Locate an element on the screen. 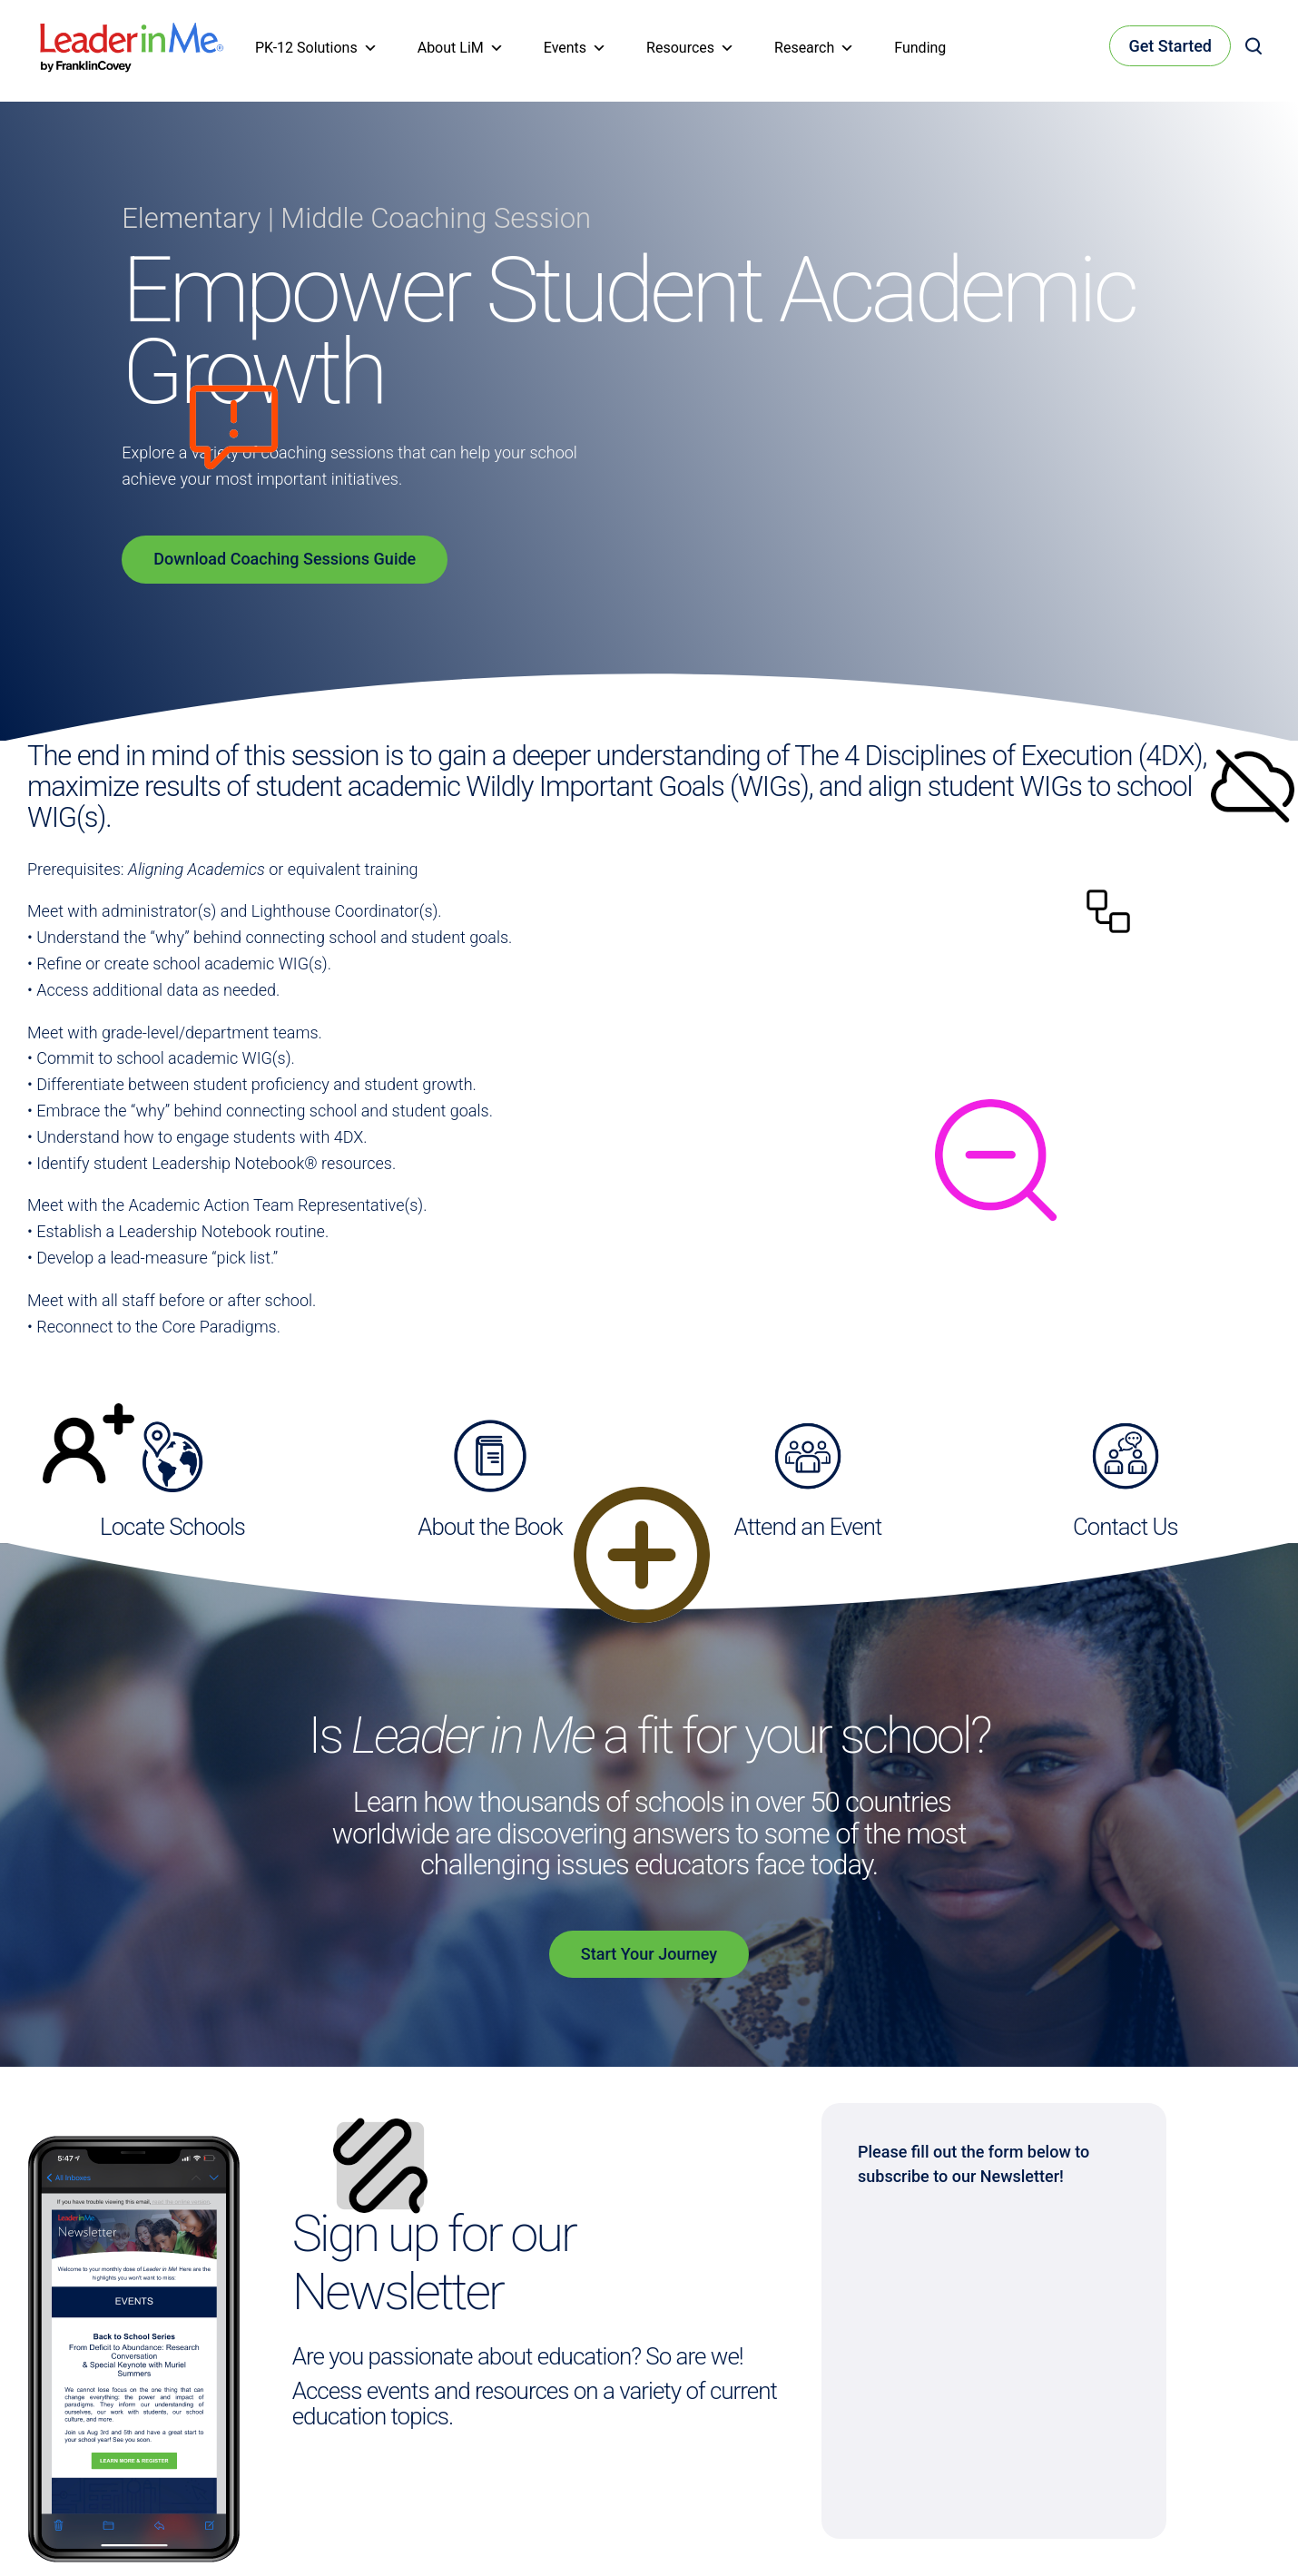 The image size is (1298, 2576). add a new contact or friend is located at coordinates (88, 1449).